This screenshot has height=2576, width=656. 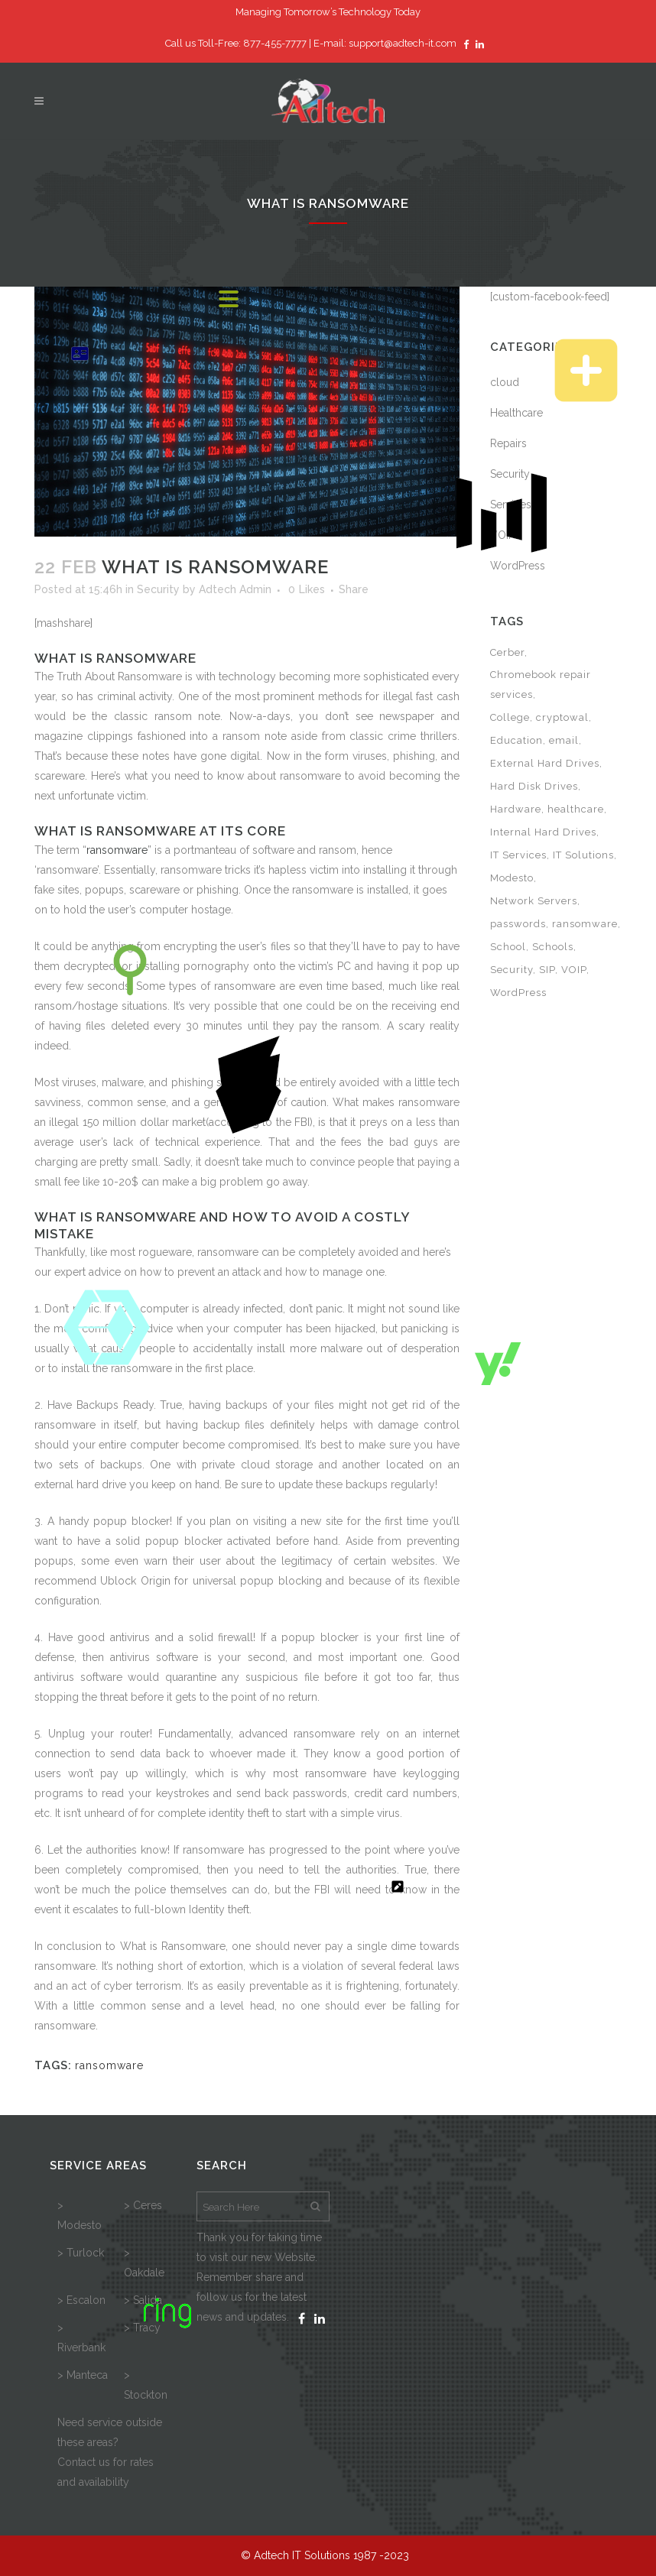 What do you see at coordinates (498, 1364) in the screenshot?
I see `open yahoo app or website` at bounding box center [498, 1364].